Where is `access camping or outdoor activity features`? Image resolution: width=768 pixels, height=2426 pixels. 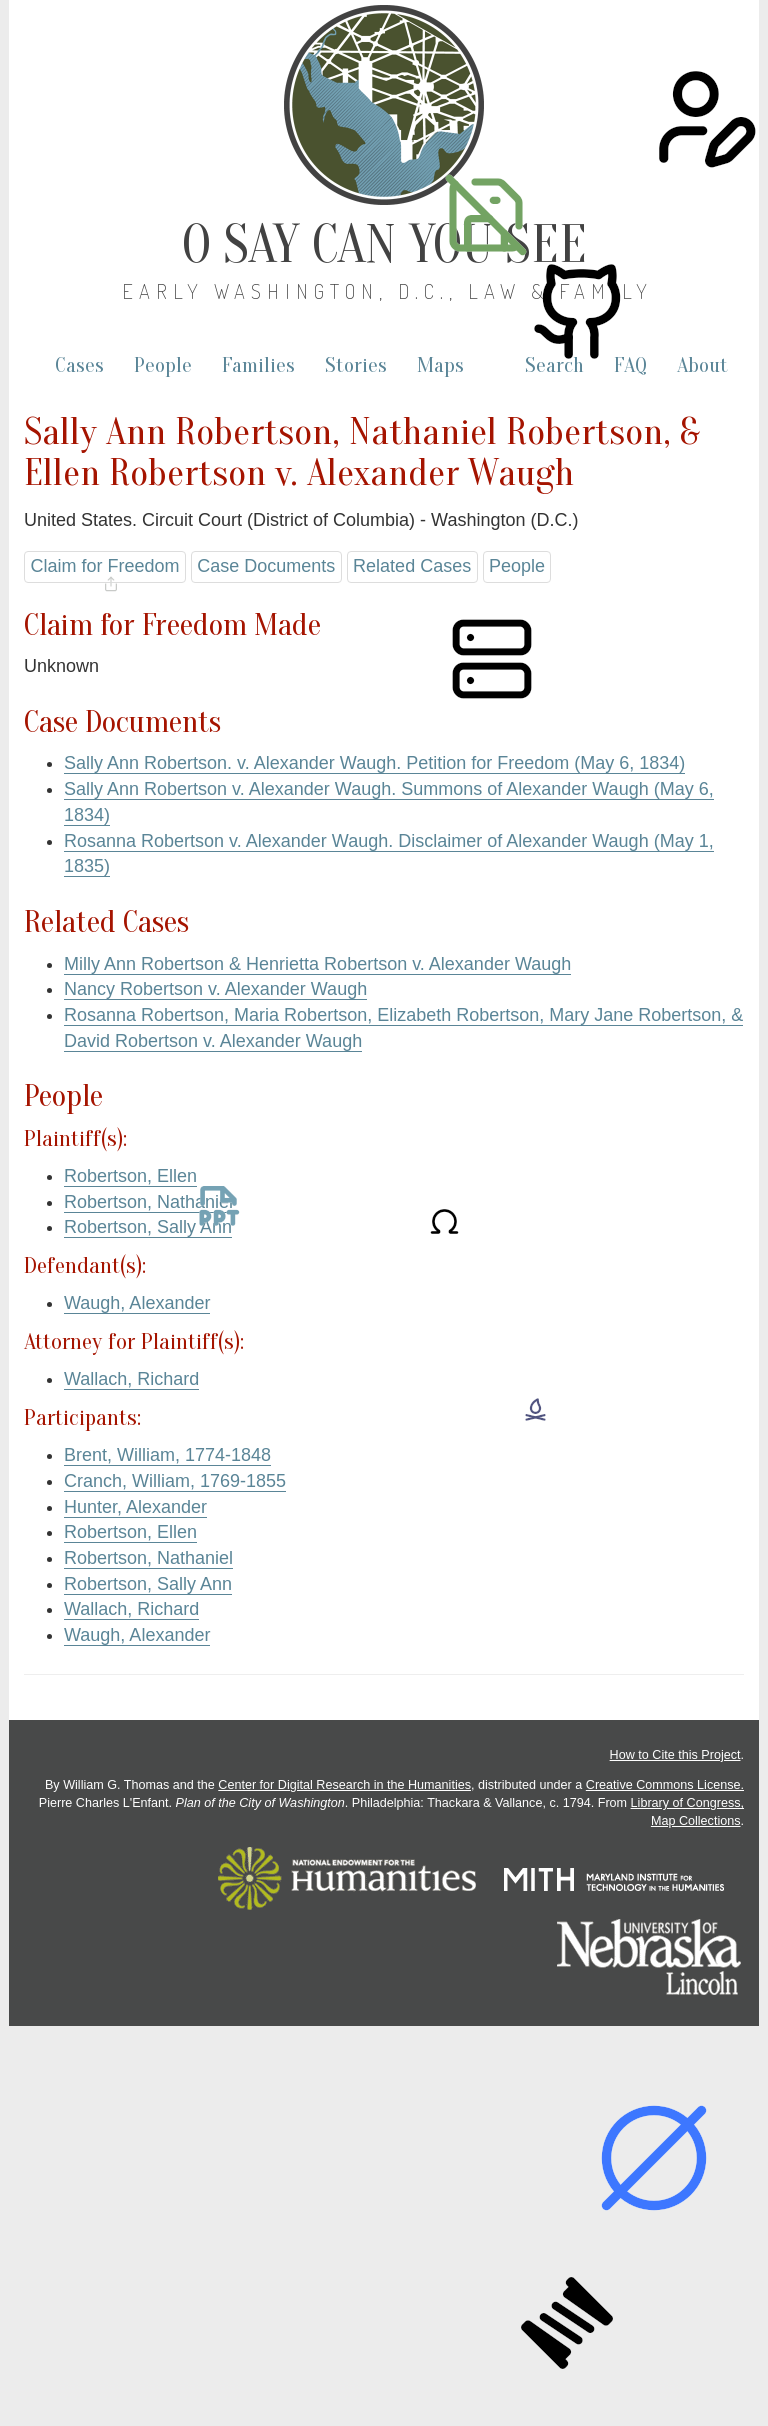
access camping or outdoor activity features is located at coordinates (535, 1409).